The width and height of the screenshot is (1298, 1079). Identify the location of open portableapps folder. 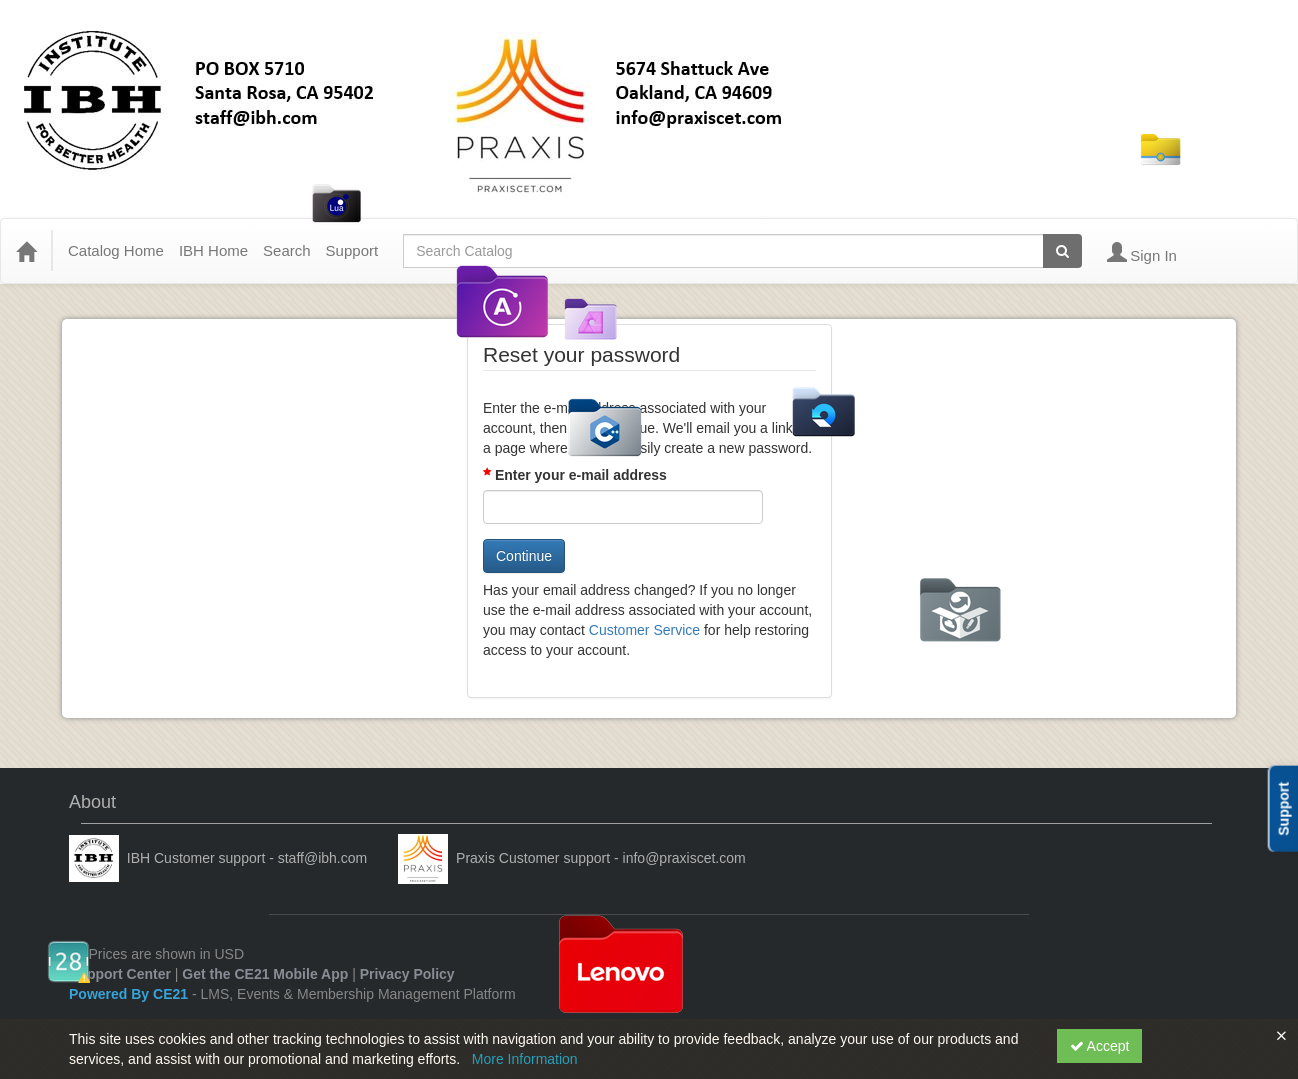
(960, 612).